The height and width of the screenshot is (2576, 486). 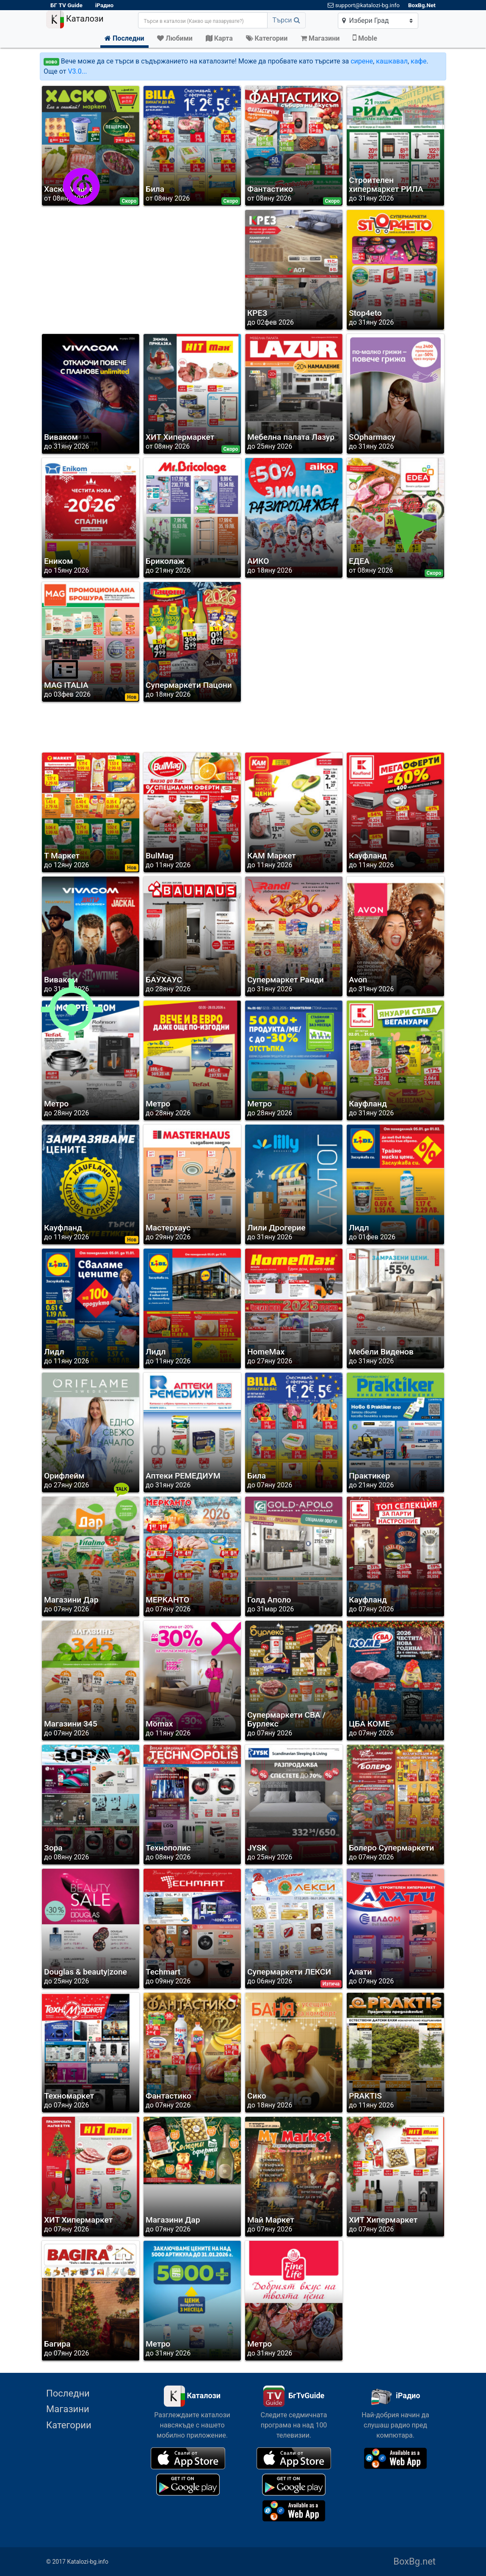 I want to click on focus on a specific area or element, so click(x=72, y=1009).